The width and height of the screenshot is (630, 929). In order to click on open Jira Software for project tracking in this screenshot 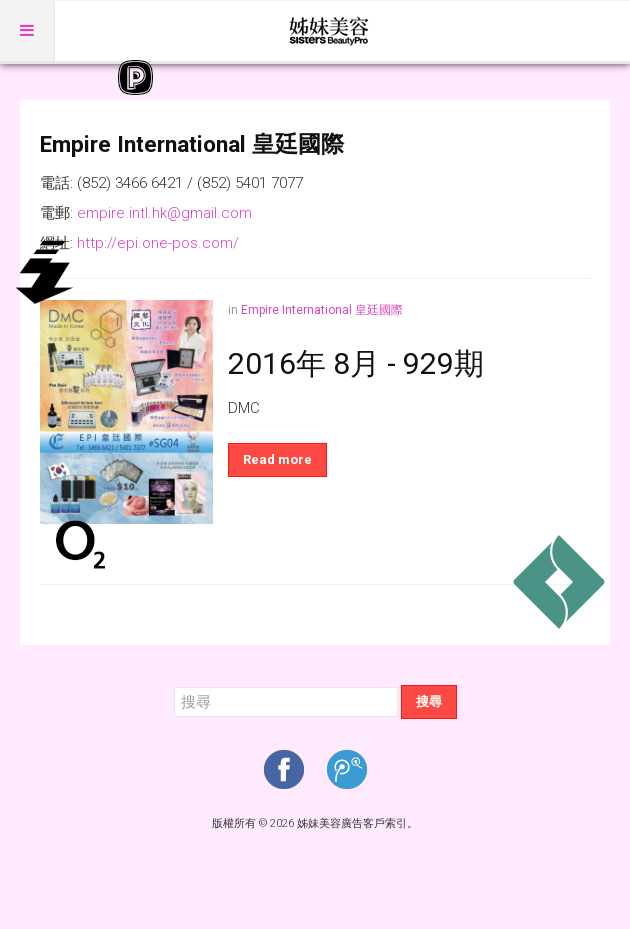, I will do `click(559, 582)`.